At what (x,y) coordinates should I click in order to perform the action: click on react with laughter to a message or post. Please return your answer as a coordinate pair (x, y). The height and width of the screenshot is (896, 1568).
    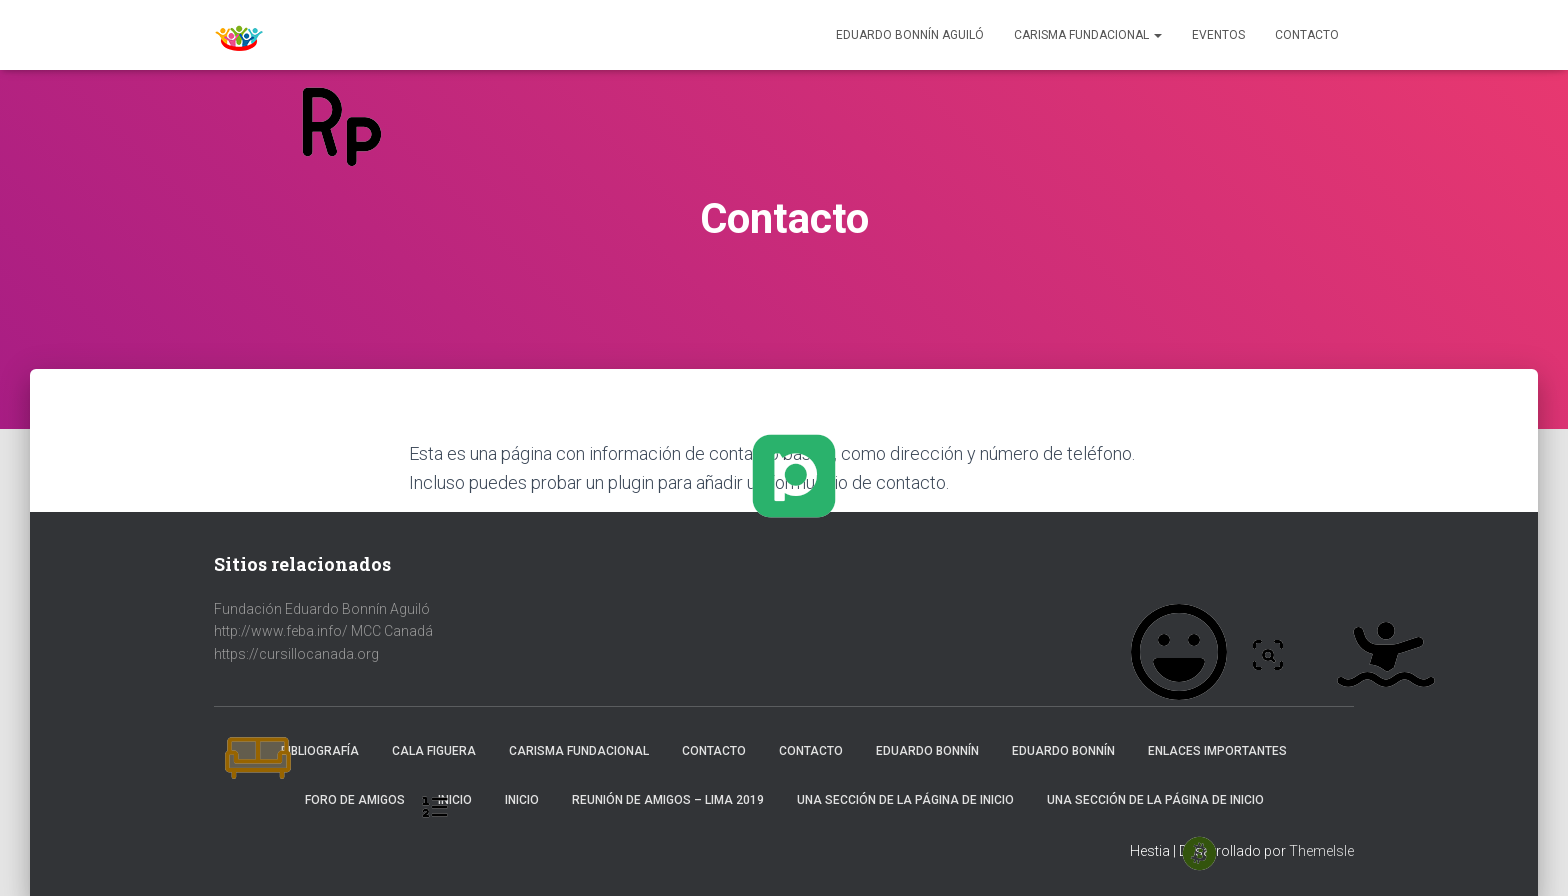
    Looking at the image, I should click on (1179, 652).